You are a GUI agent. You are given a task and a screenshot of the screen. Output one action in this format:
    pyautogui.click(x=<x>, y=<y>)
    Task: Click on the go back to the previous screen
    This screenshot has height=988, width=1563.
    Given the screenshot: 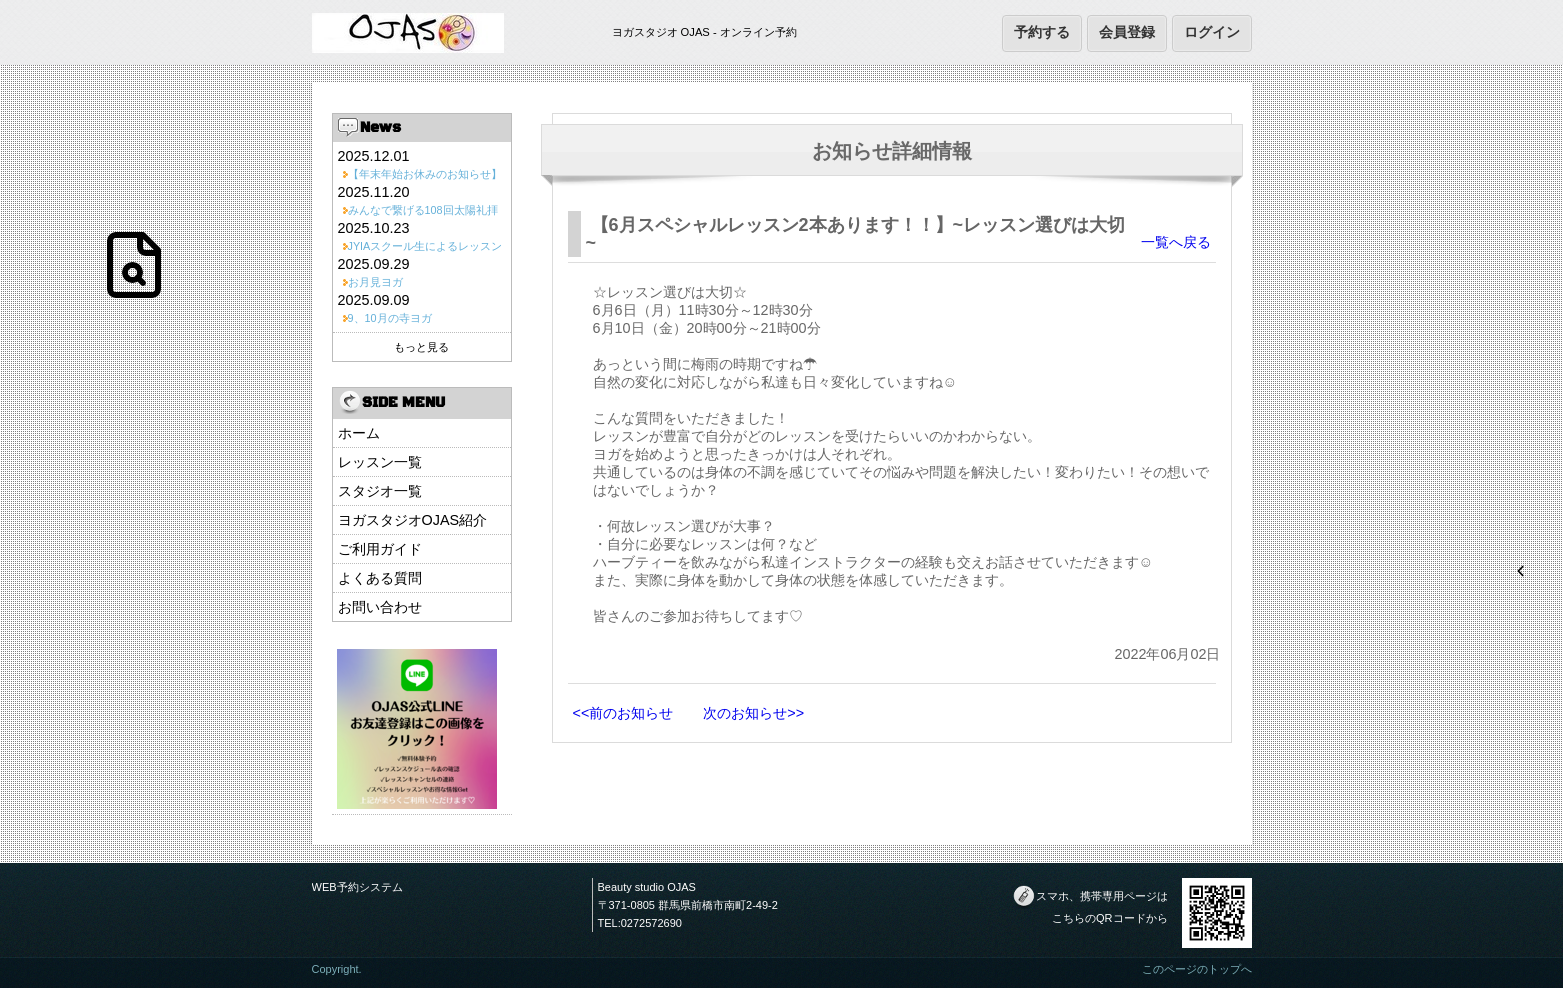 What is the action you would take?
    pyautogui.click(x=1521, y=571)
    